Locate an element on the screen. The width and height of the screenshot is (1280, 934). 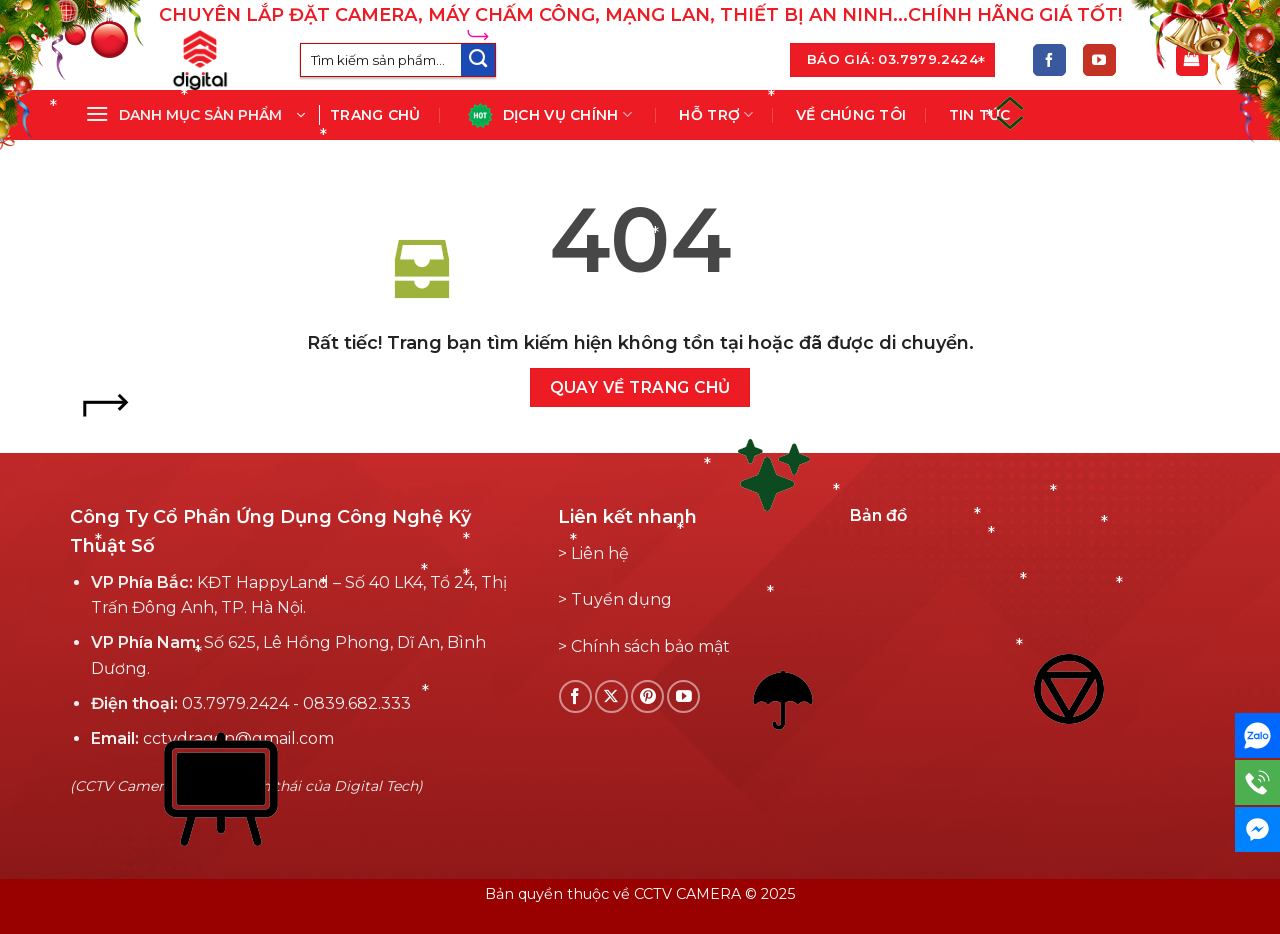
forward or redirect a message is located at coordinates (478, 35).